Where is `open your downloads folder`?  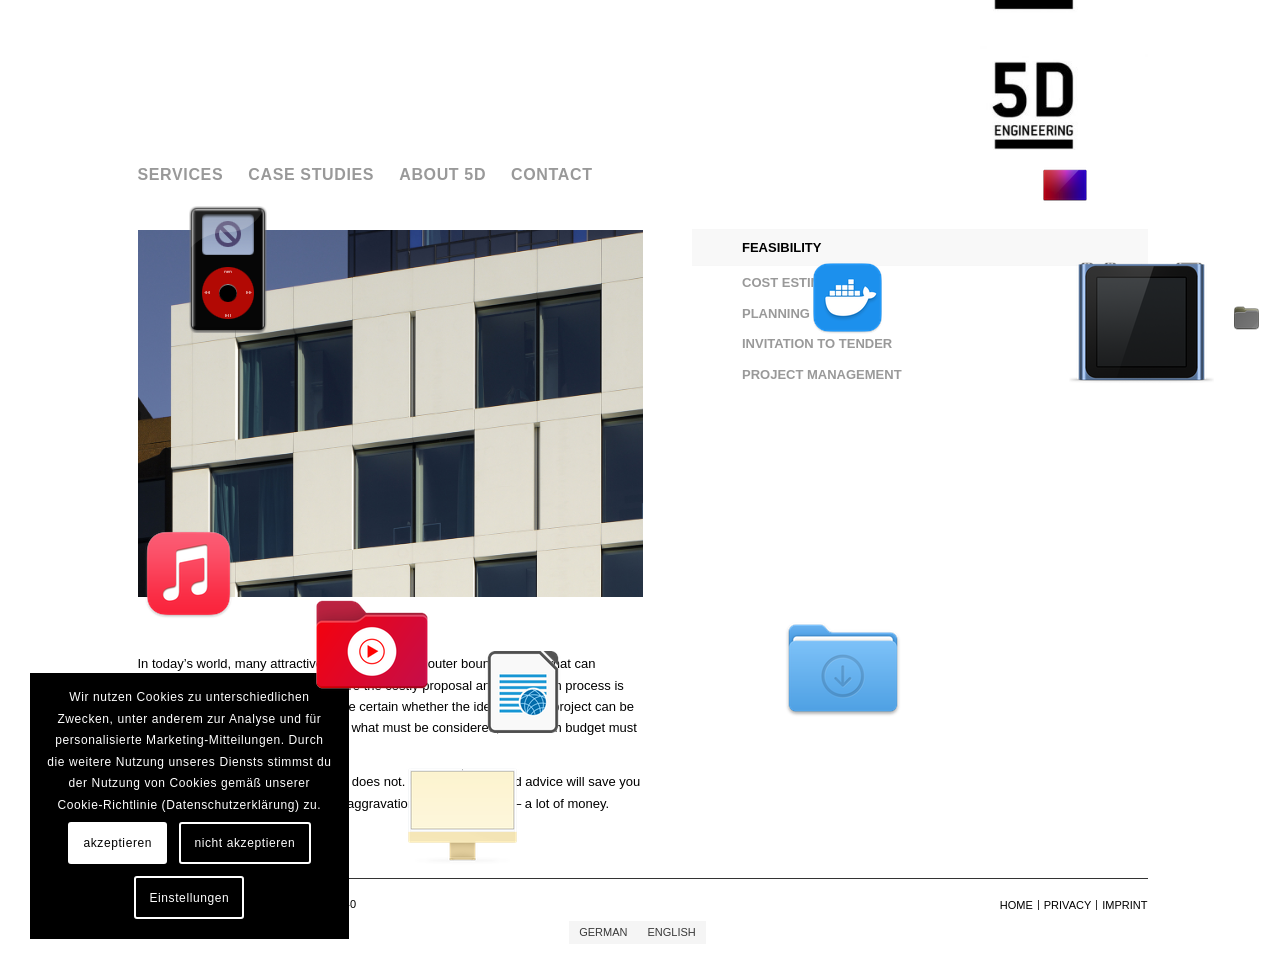
open your downloads folder is located at coordinates (843, 668).